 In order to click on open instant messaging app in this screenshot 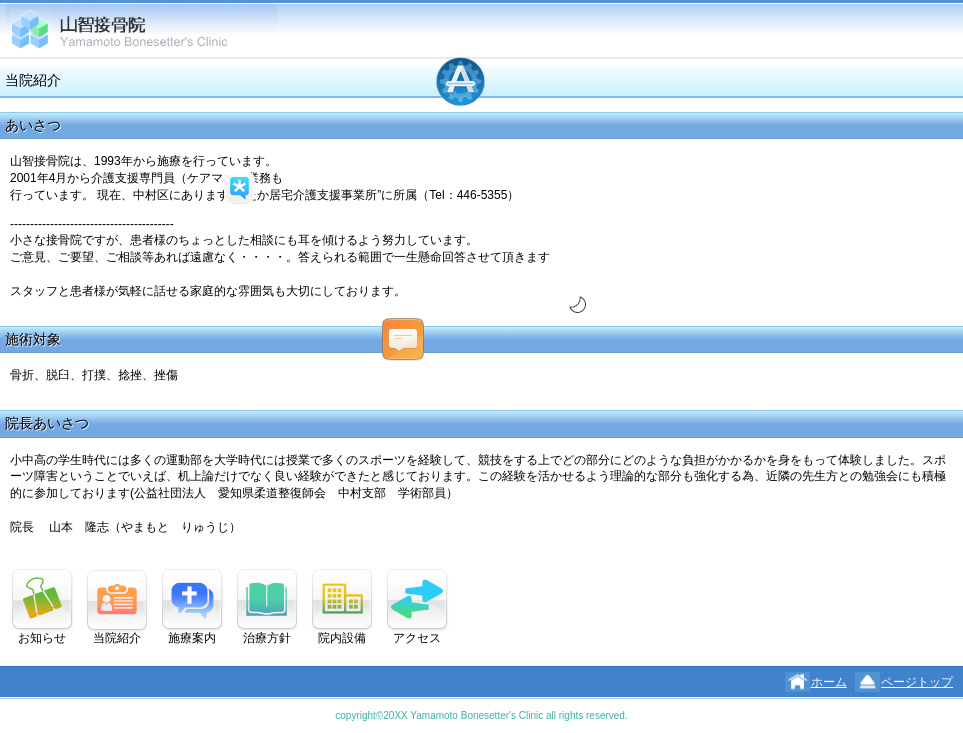, I will do `click(403, 339)`.